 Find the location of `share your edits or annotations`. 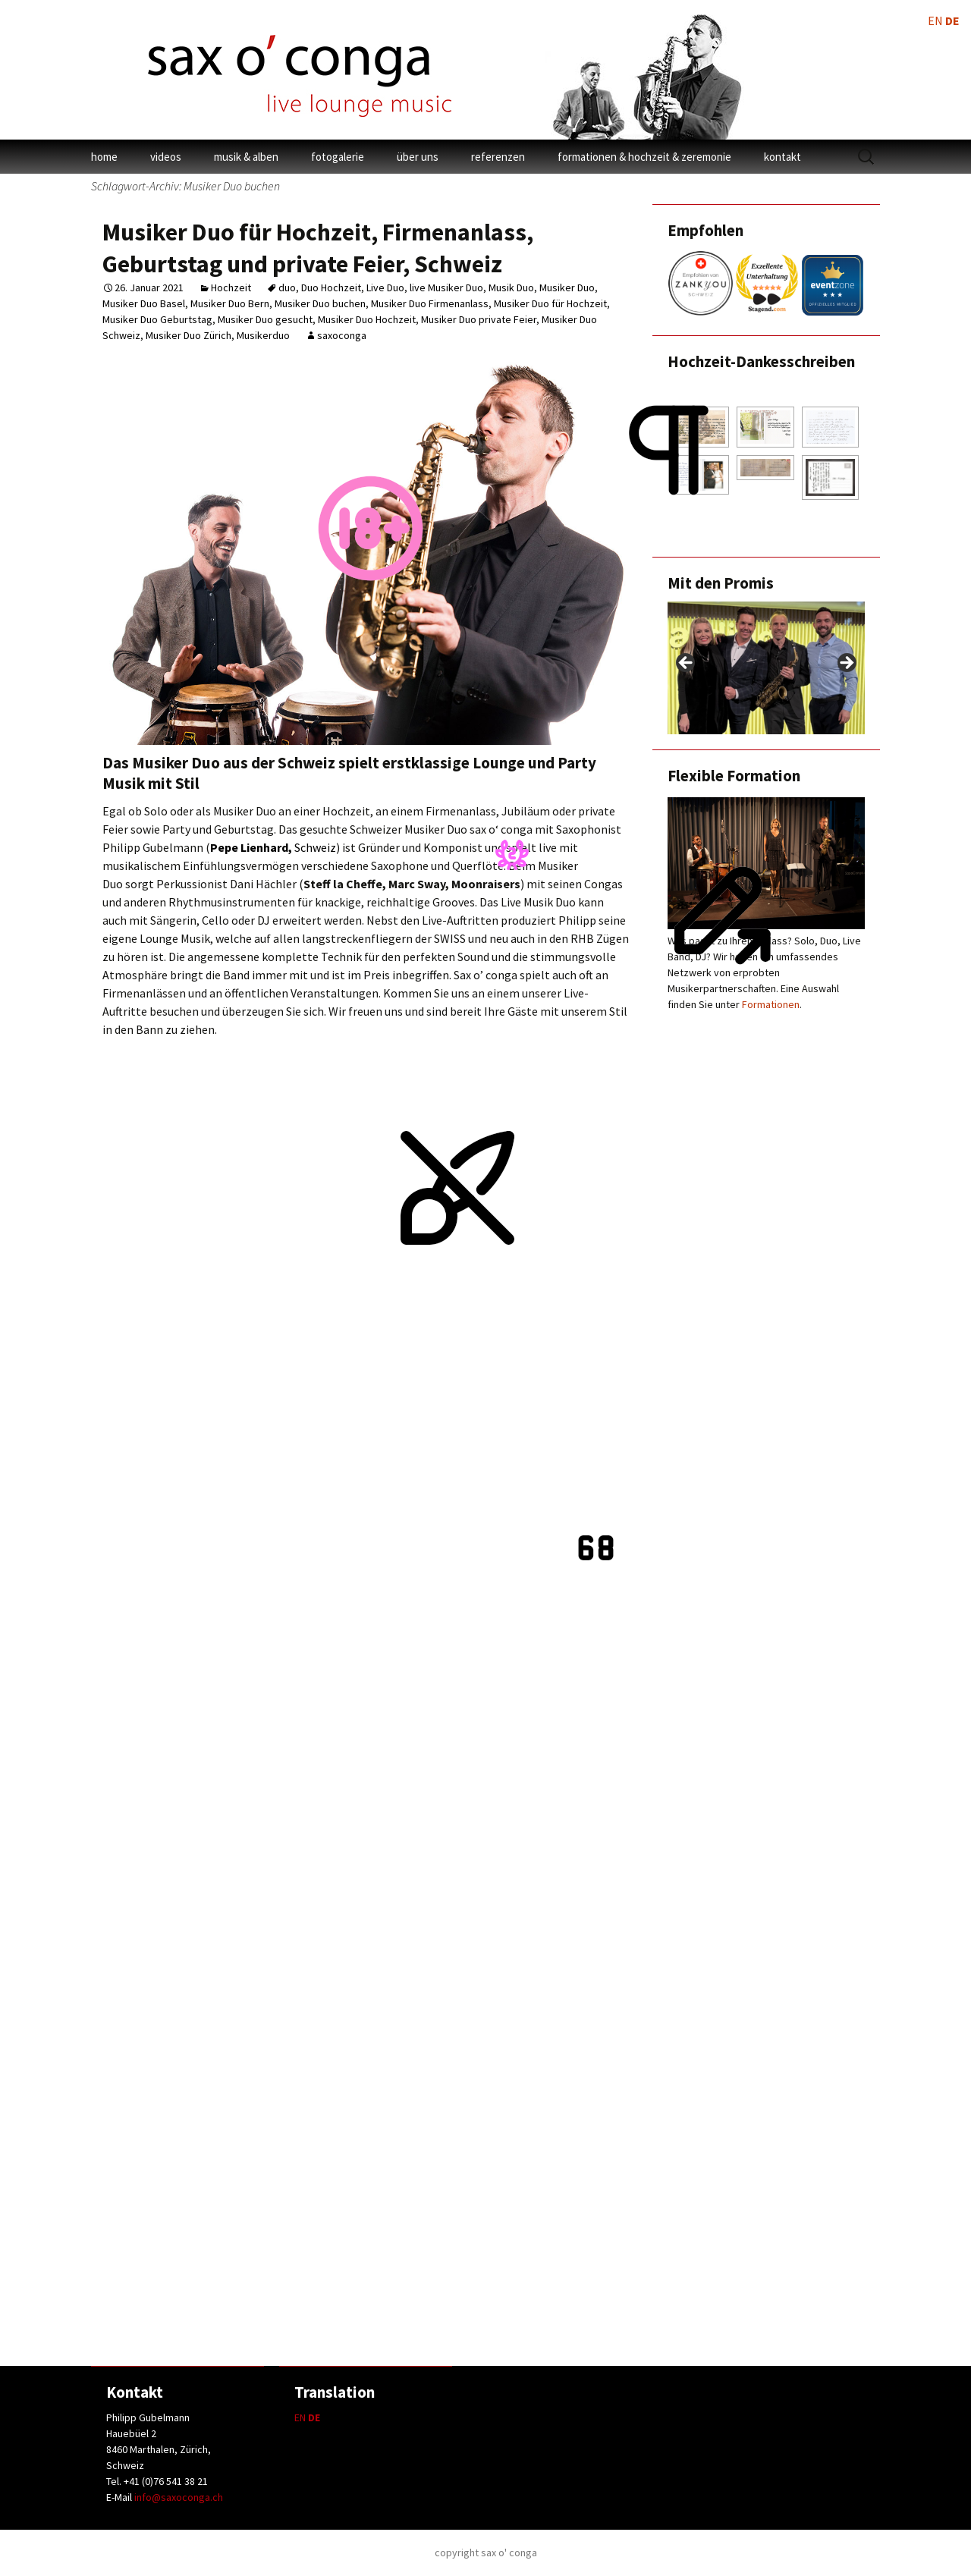

share your edits or annotations is located at coordinates (720, 909).